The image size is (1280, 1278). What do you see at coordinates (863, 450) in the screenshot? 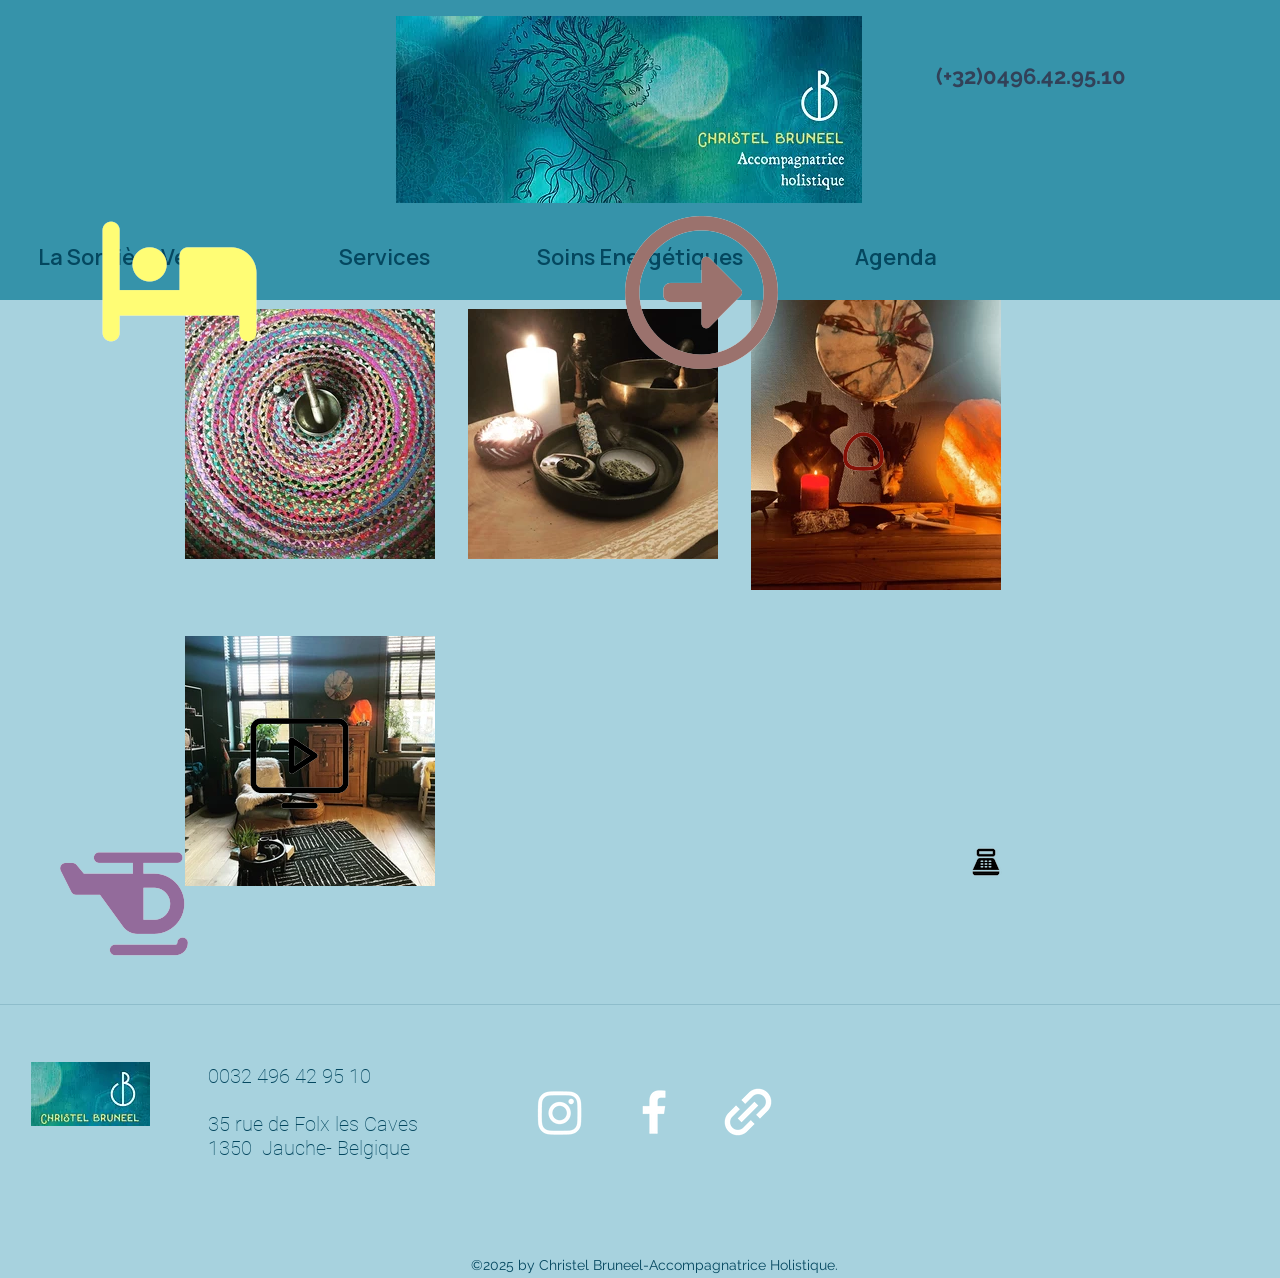
I see `represents an abstract shape or freeform object` at bounding box center [863, 450].